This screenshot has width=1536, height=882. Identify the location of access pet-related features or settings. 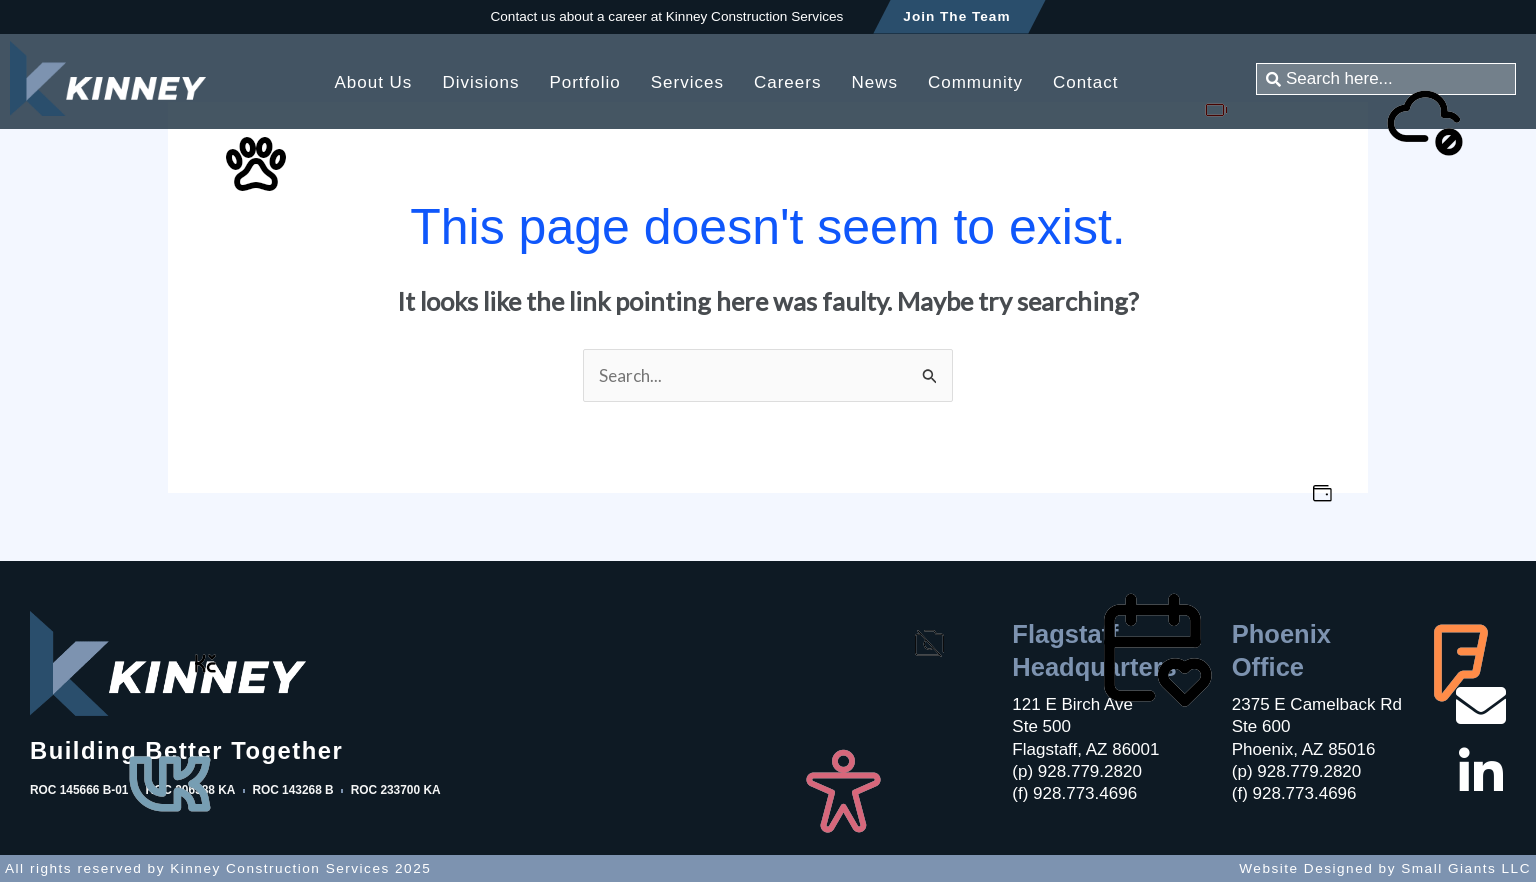
(256, 164).